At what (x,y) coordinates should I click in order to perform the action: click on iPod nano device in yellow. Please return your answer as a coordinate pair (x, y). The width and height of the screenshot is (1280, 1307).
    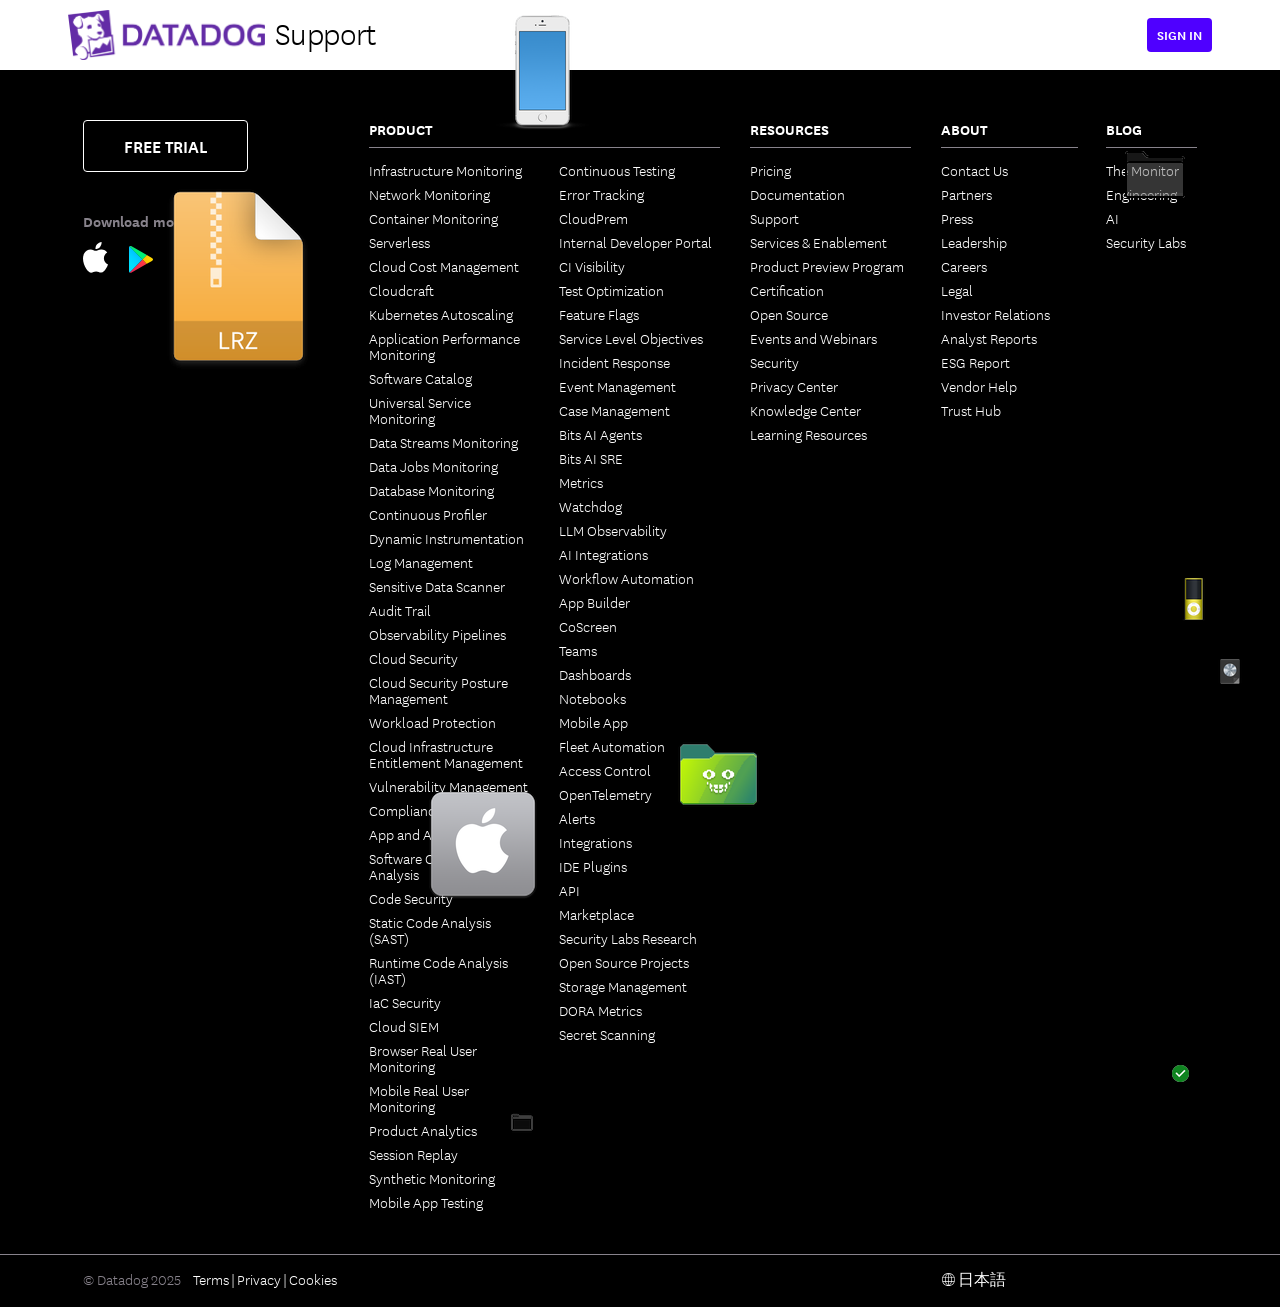
    Looking at the image, I should click on (1193, 599).